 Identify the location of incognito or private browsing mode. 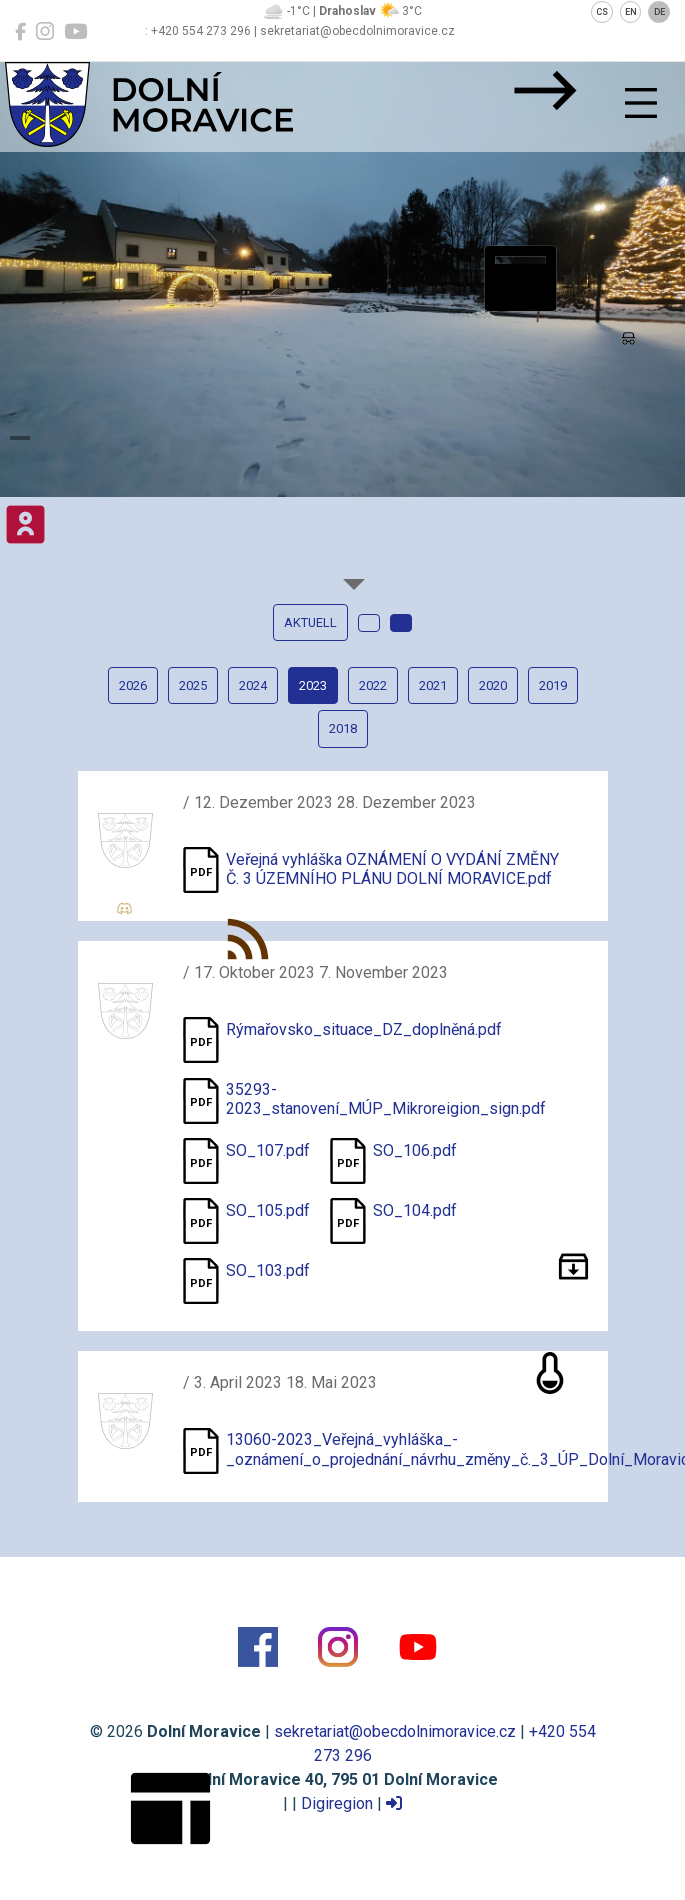
(628, 338).